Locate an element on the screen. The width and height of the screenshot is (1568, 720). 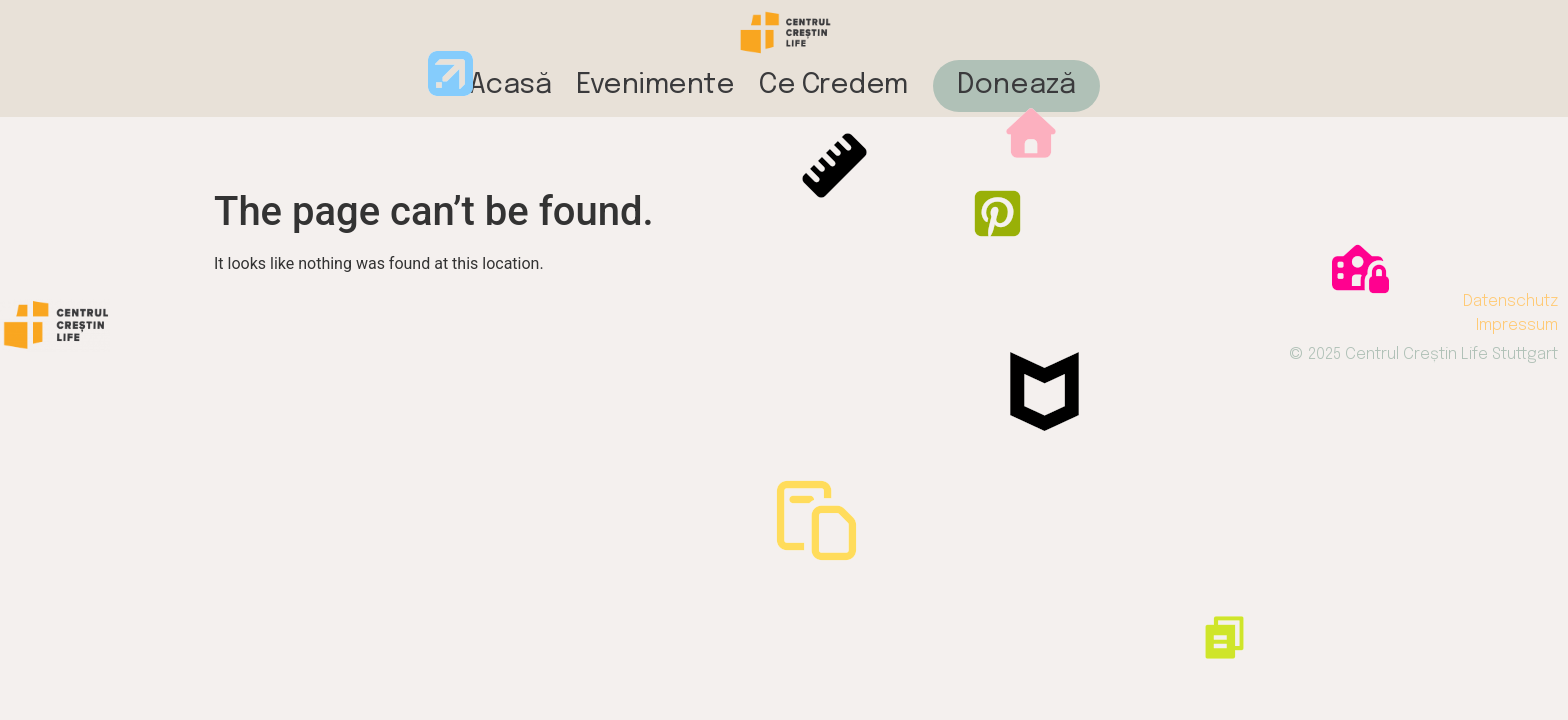
open pinterest app is located at coordinates (997, 213).